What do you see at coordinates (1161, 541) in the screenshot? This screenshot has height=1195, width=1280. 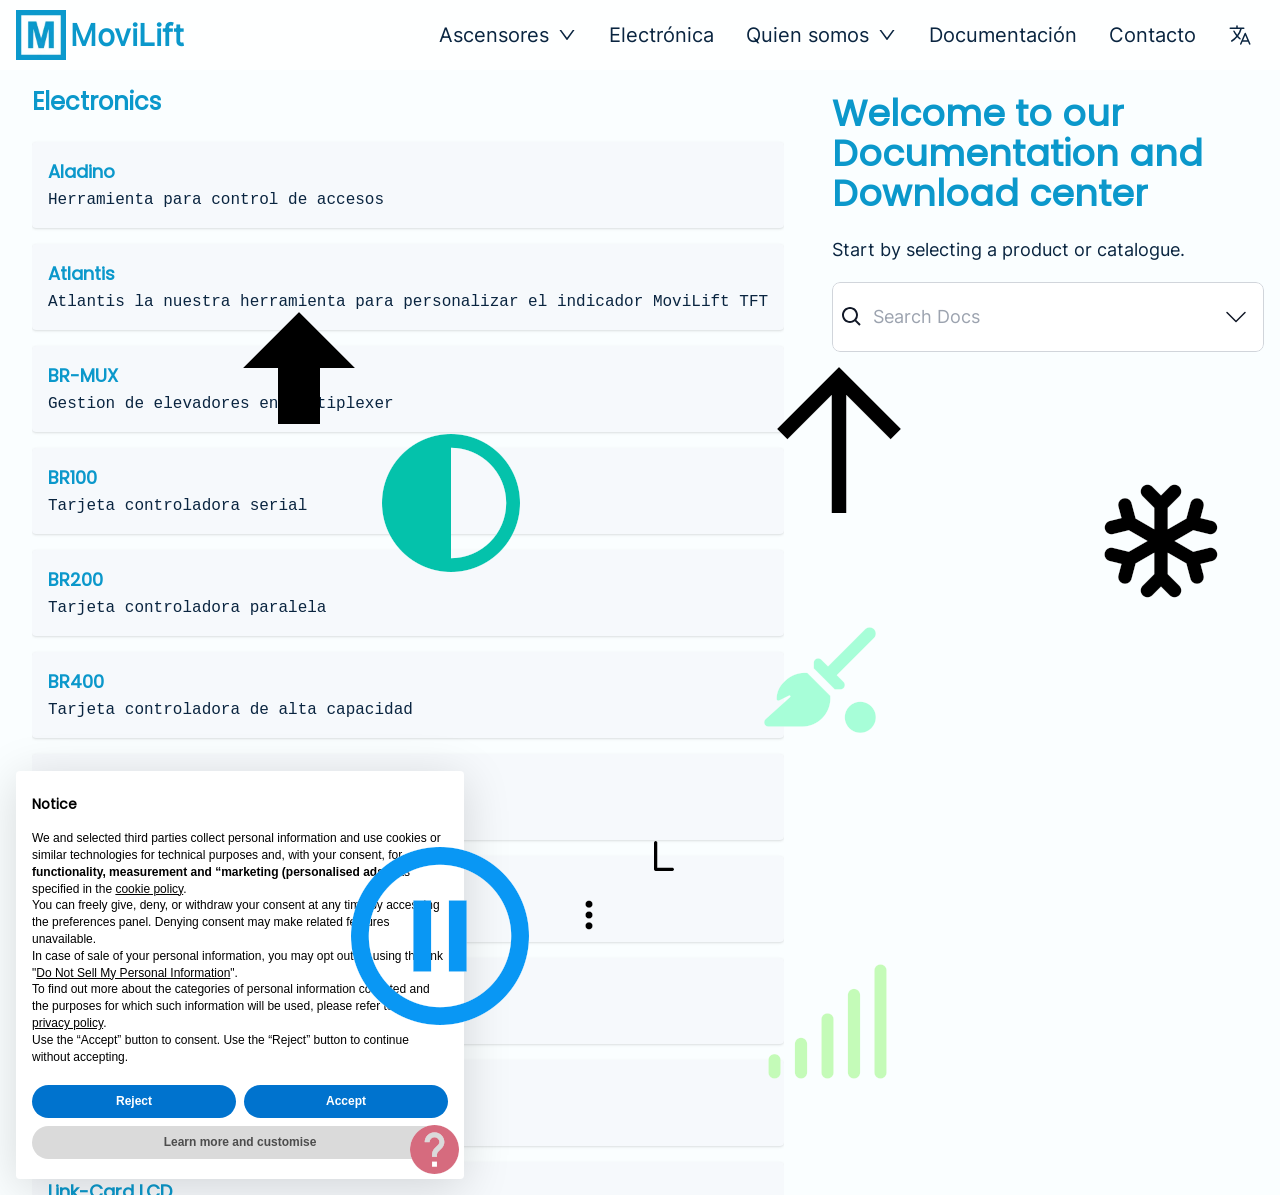 I see `activate cooling or air conditioning mode` at bounding box center [1161, 541].